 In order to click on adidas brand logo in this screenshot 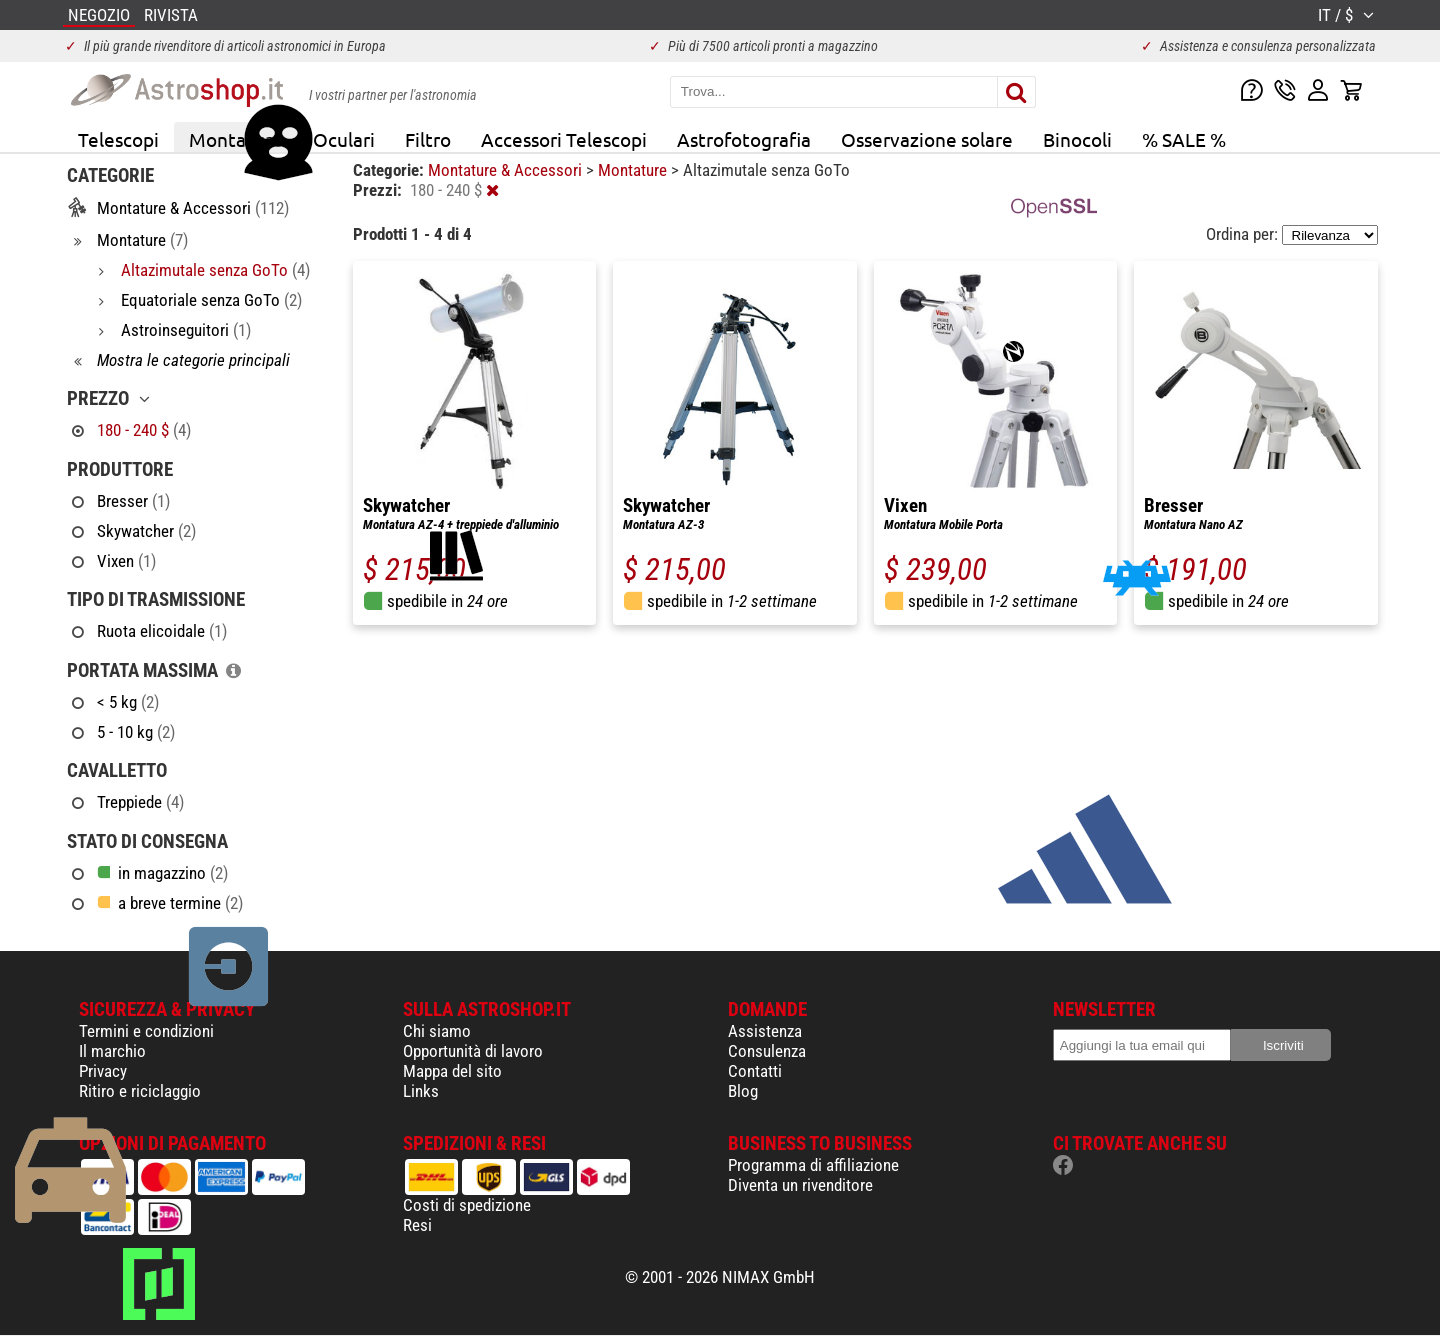, I will do `click(1085, 849)`.